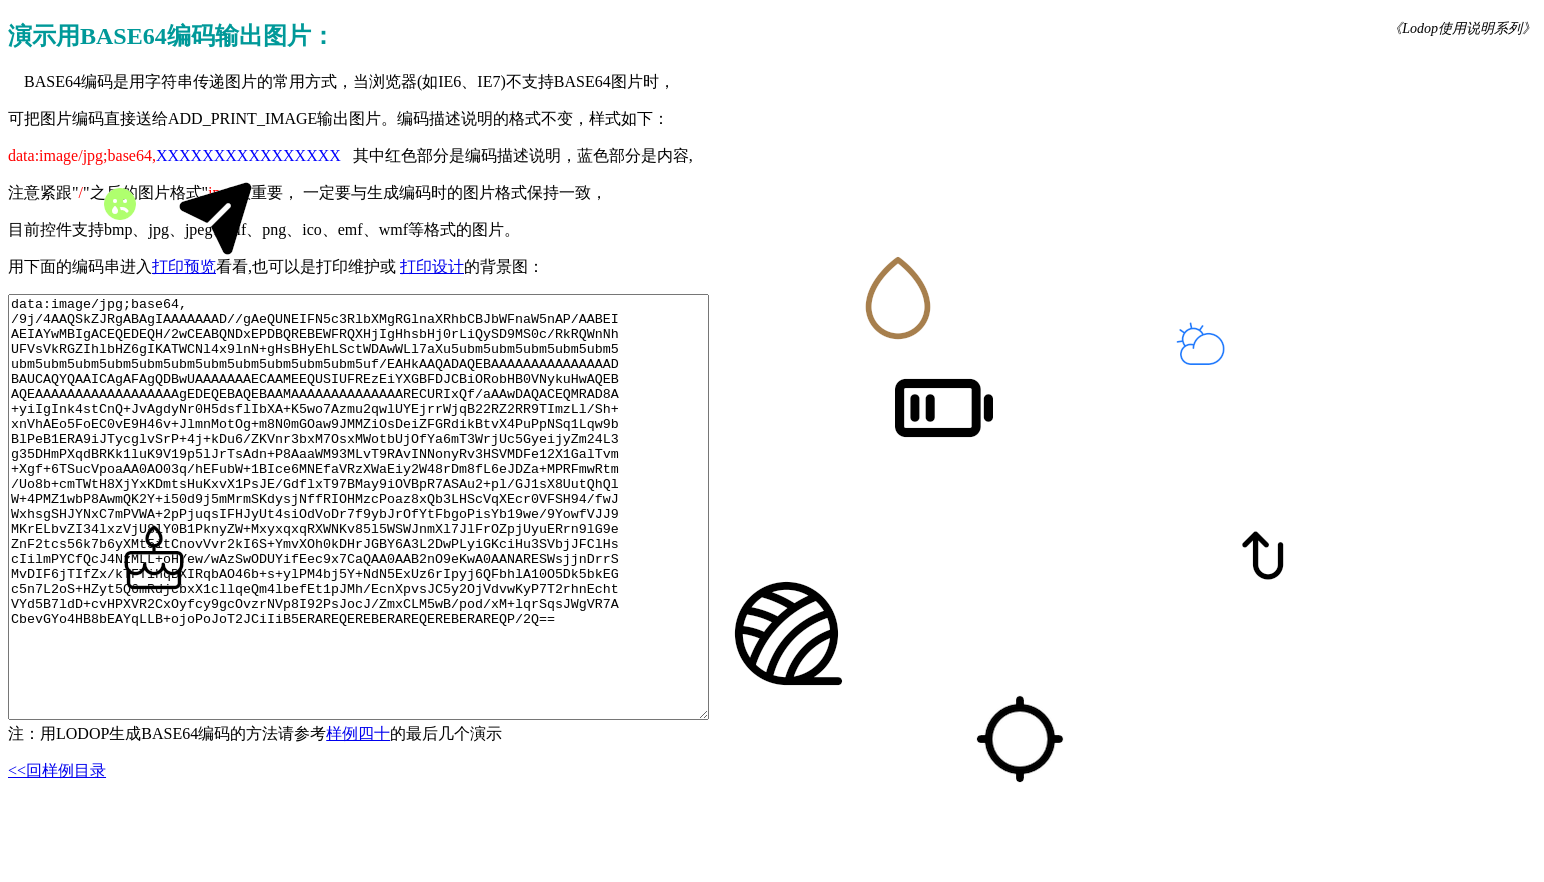 This screenshot has height=882, width=1544. What do you see at coordinates (786, 633) in the screenshot?
I see `access knitting or crafting projects` at bounding box center [786, 633].